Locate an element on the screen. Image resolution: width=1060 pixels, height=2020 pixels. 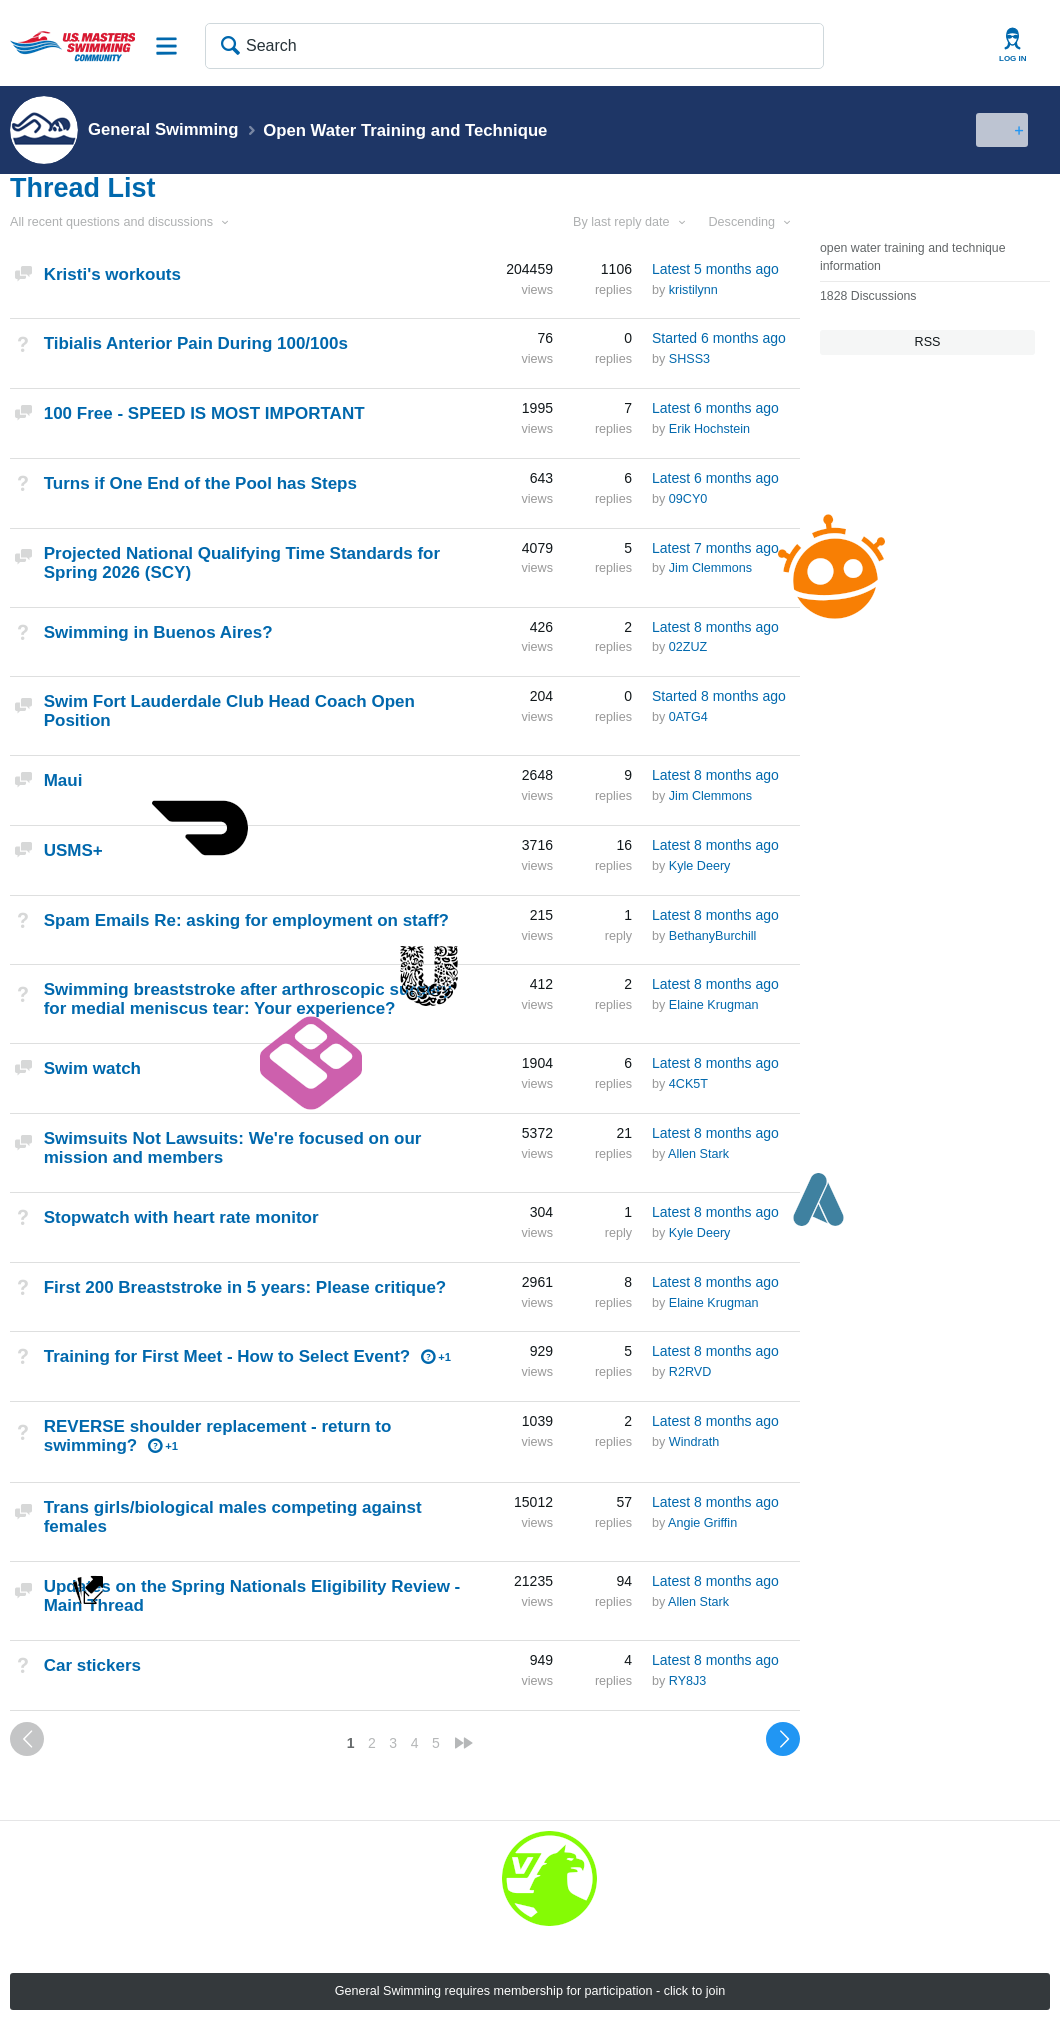
open the bento app is located at coordinates (311, 1063).